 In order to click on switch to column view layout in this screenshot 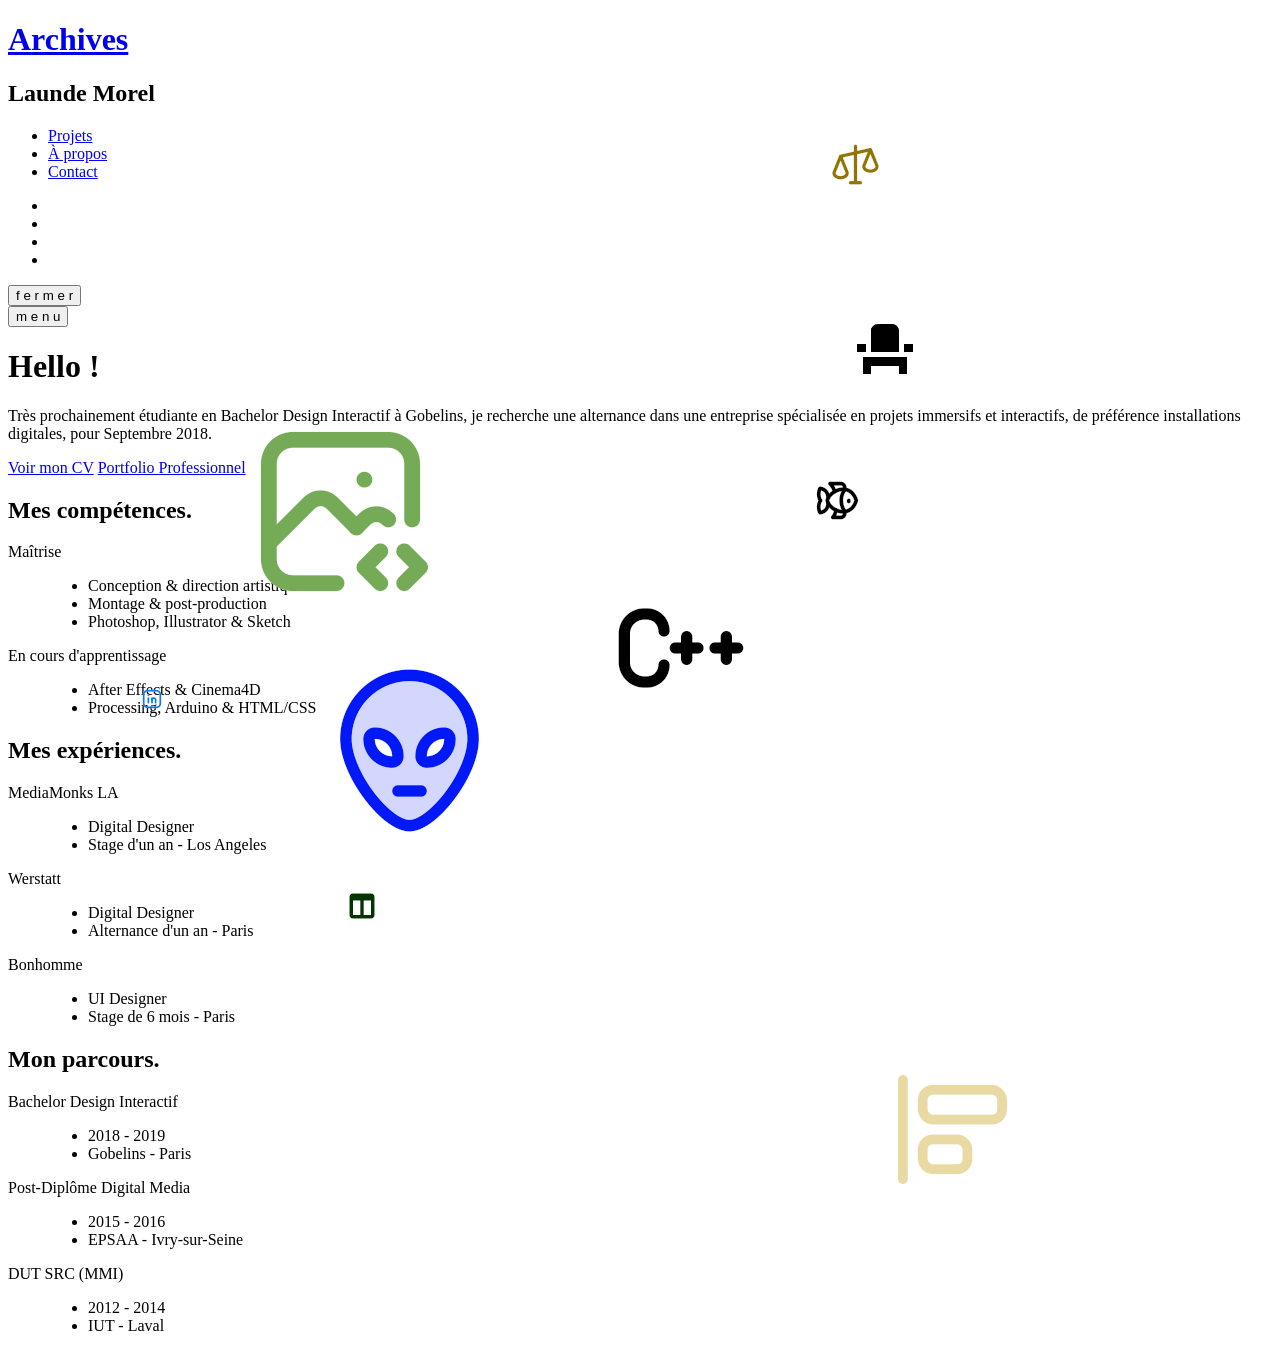, I will do `click(362, 906)`.